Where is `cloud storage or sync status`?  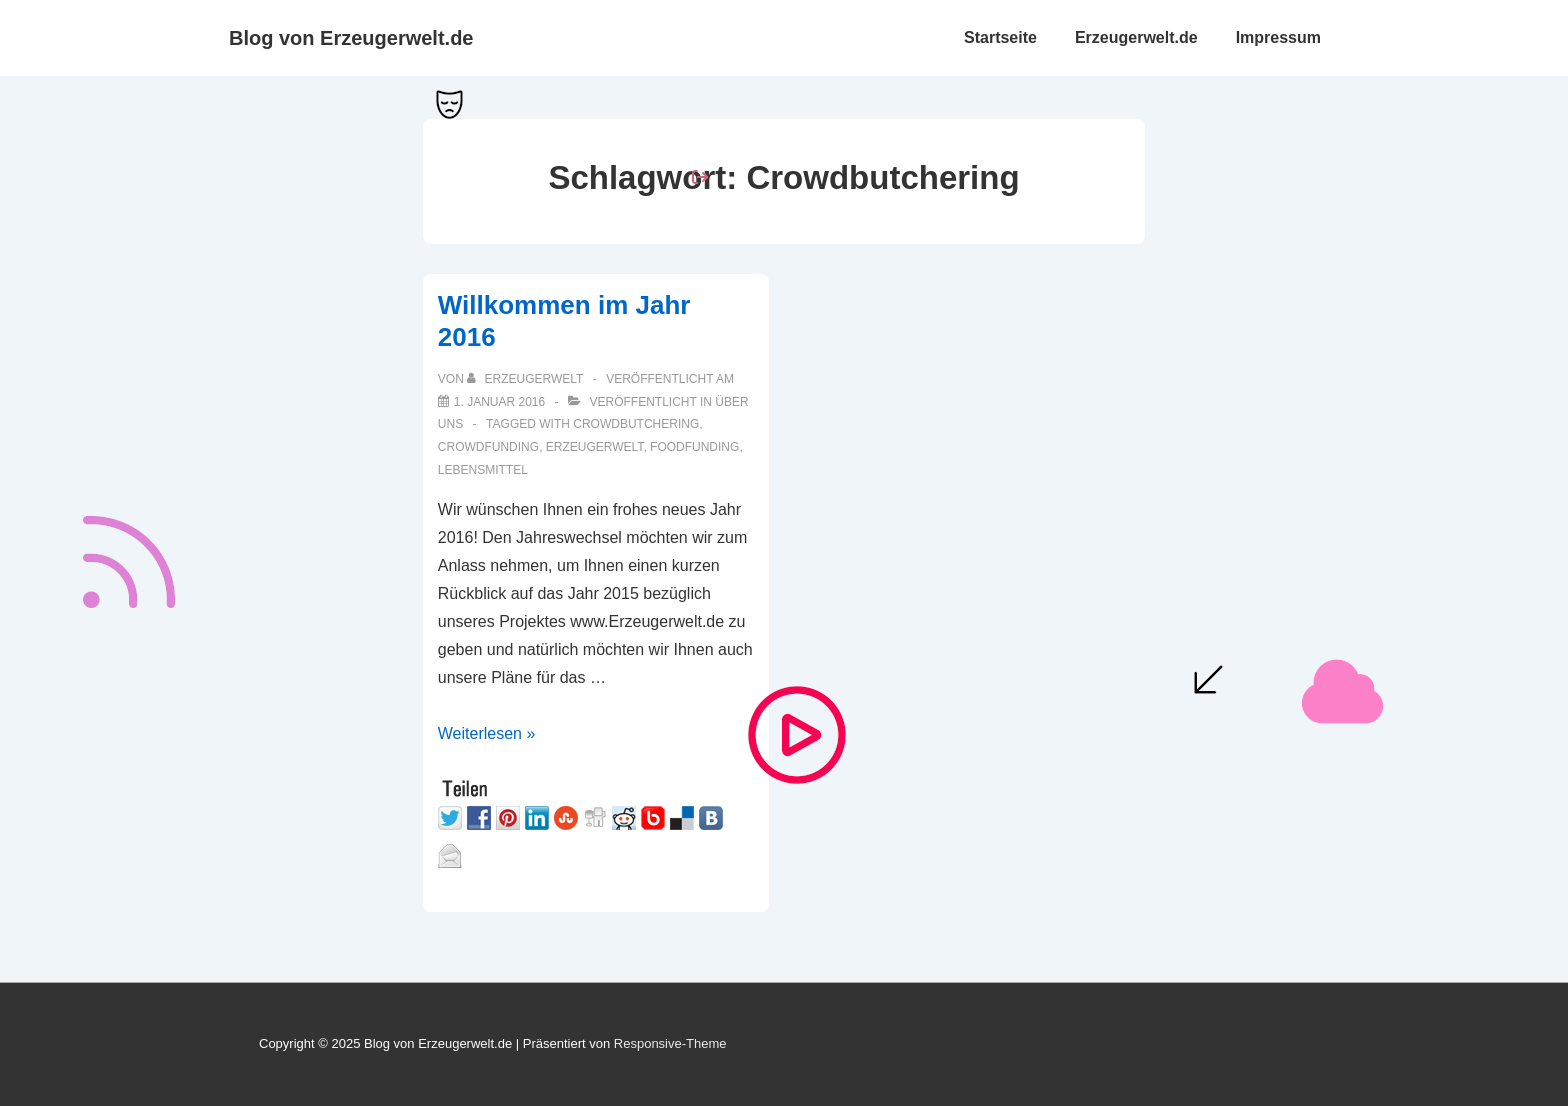
cloud storage or sync status is located at coordinates (1342, 691).